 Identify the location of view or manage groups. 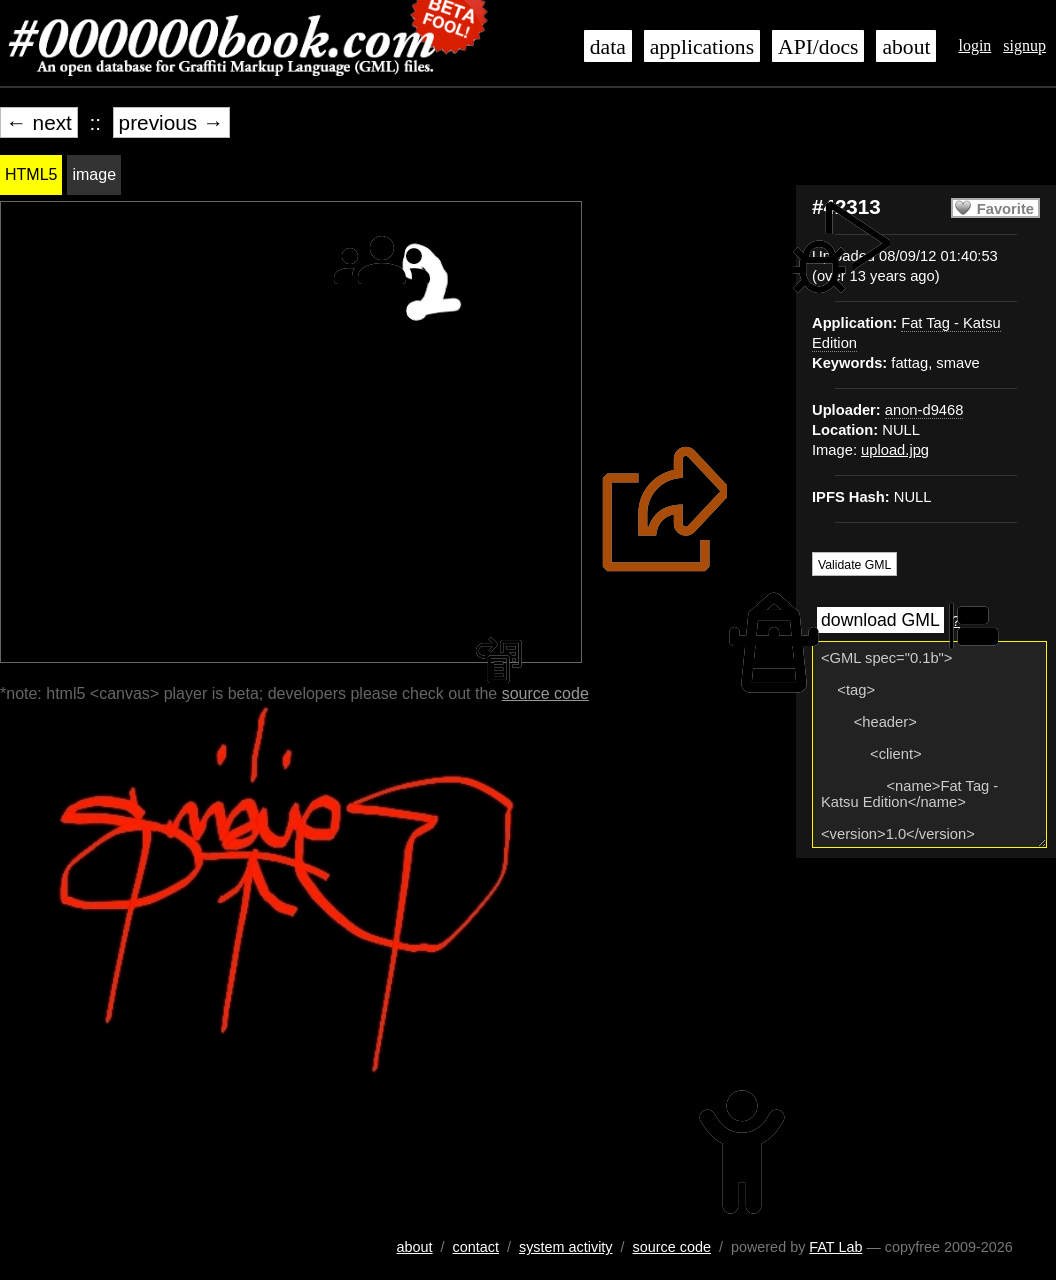
(382, 260).